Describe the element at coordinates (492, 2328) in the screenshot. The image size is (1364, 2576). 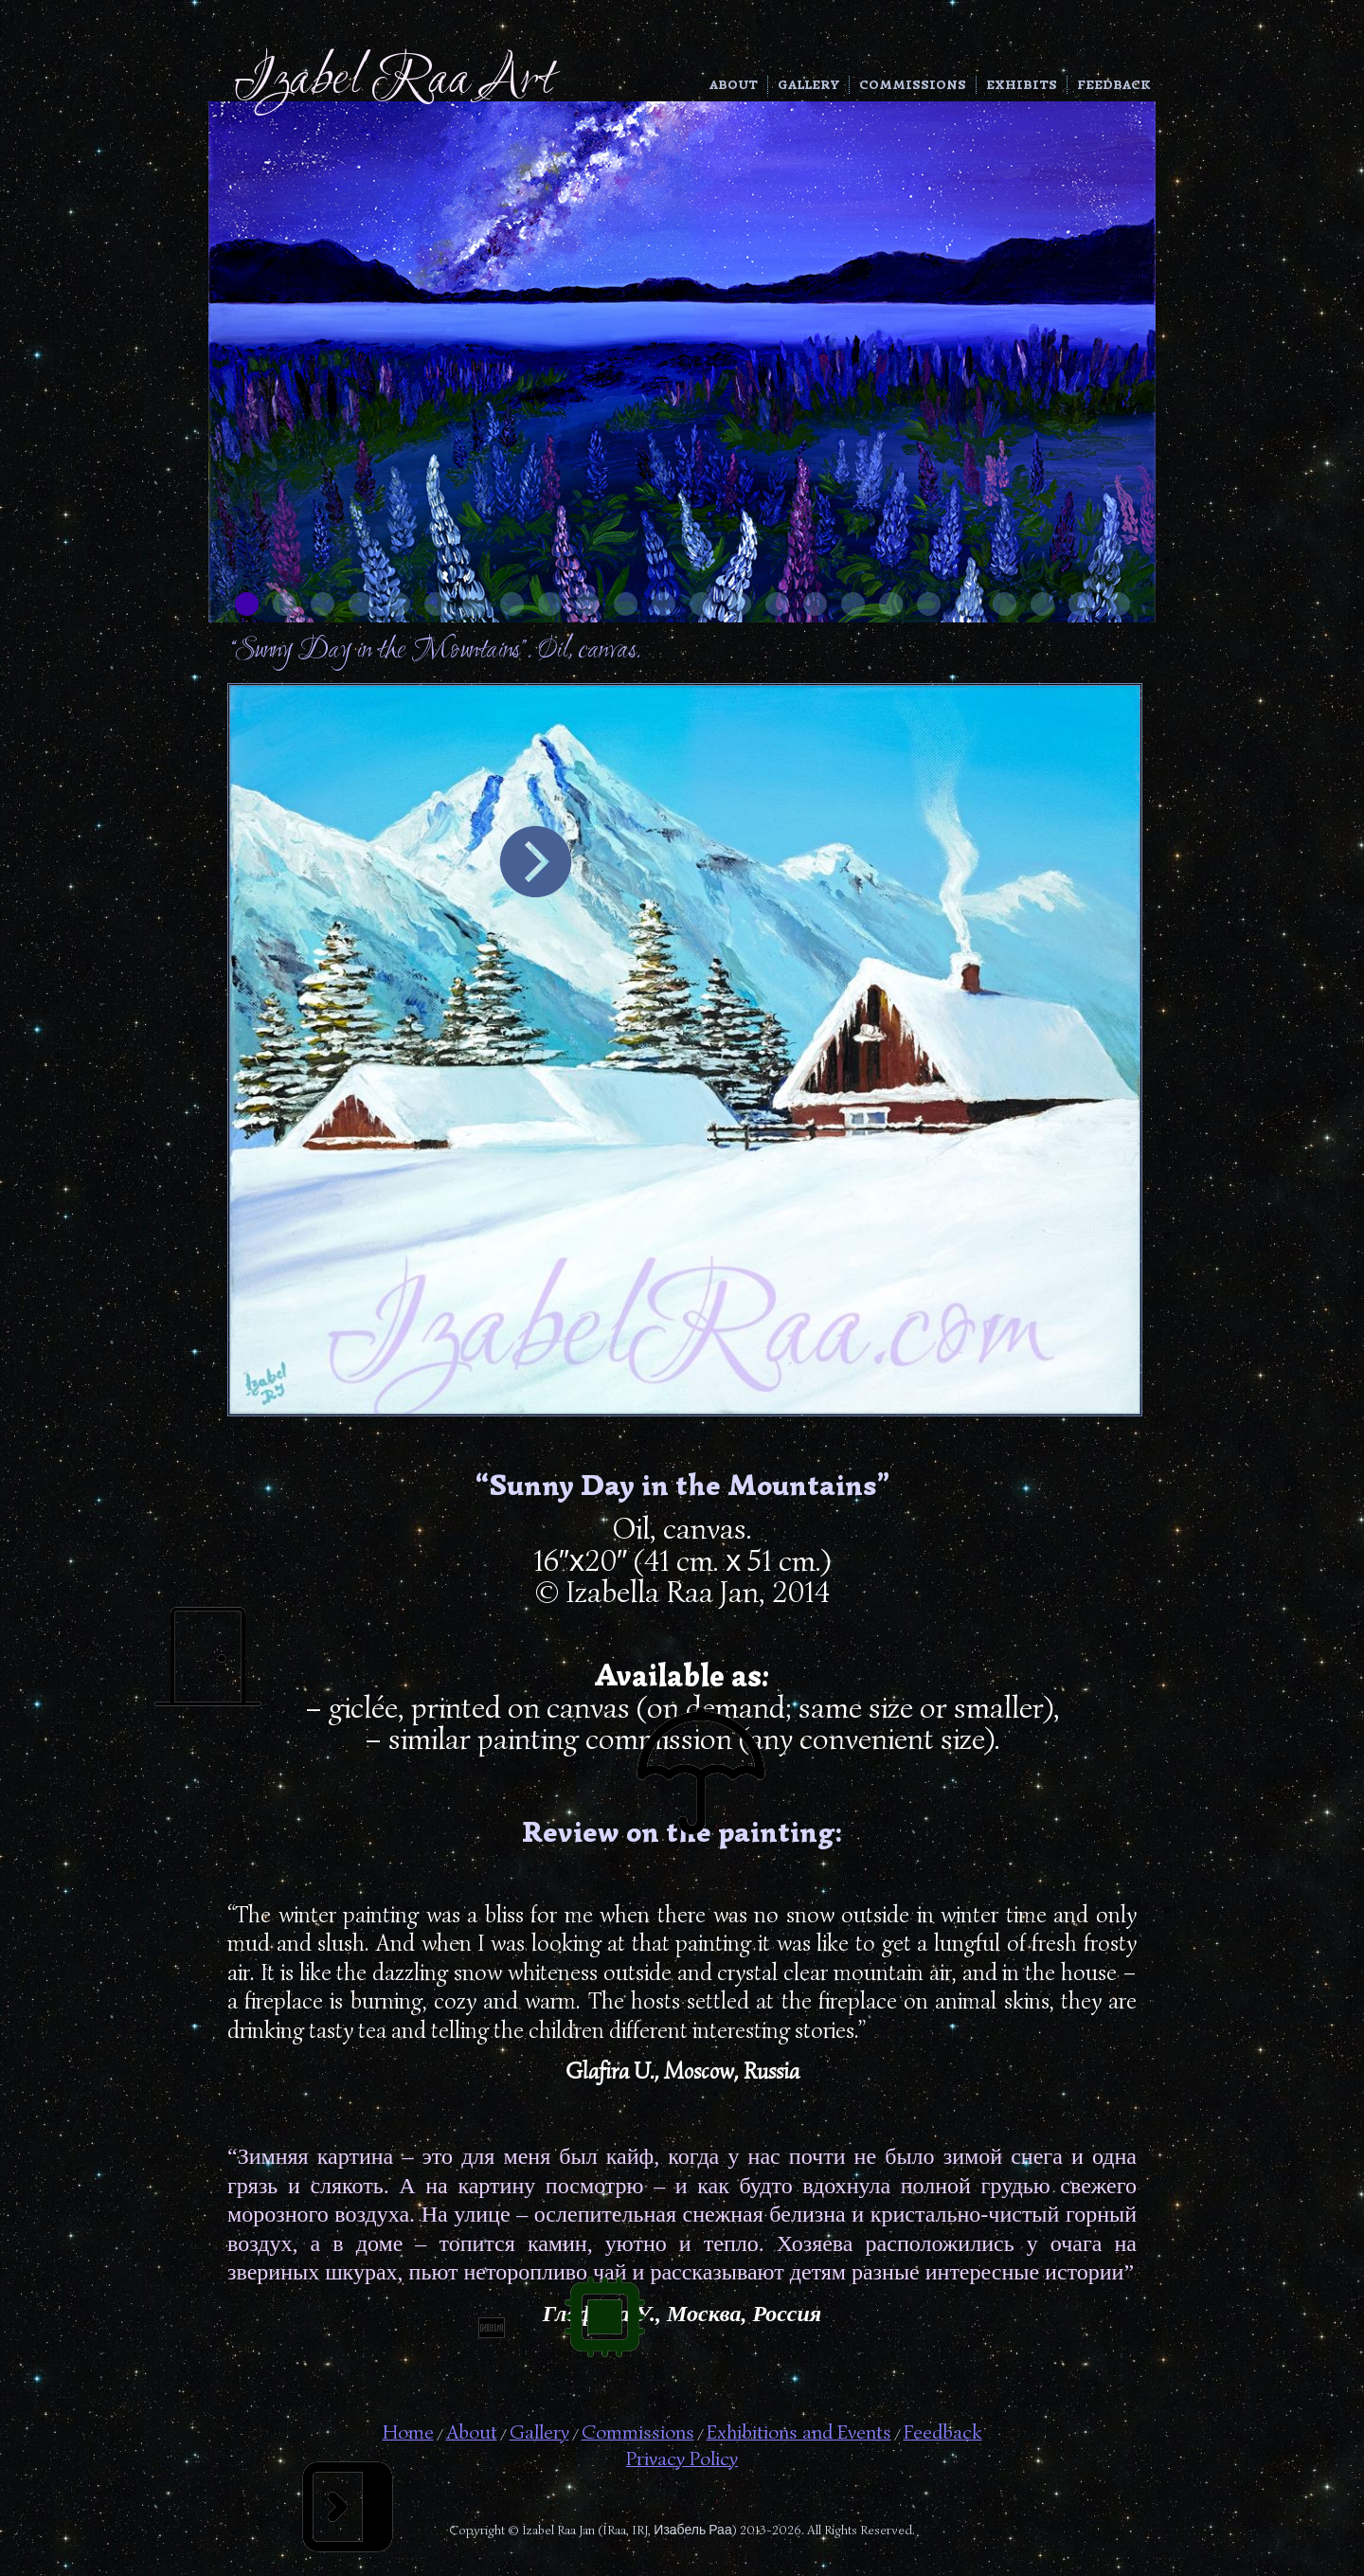
I see `indicates new content or recently added items` at that location.